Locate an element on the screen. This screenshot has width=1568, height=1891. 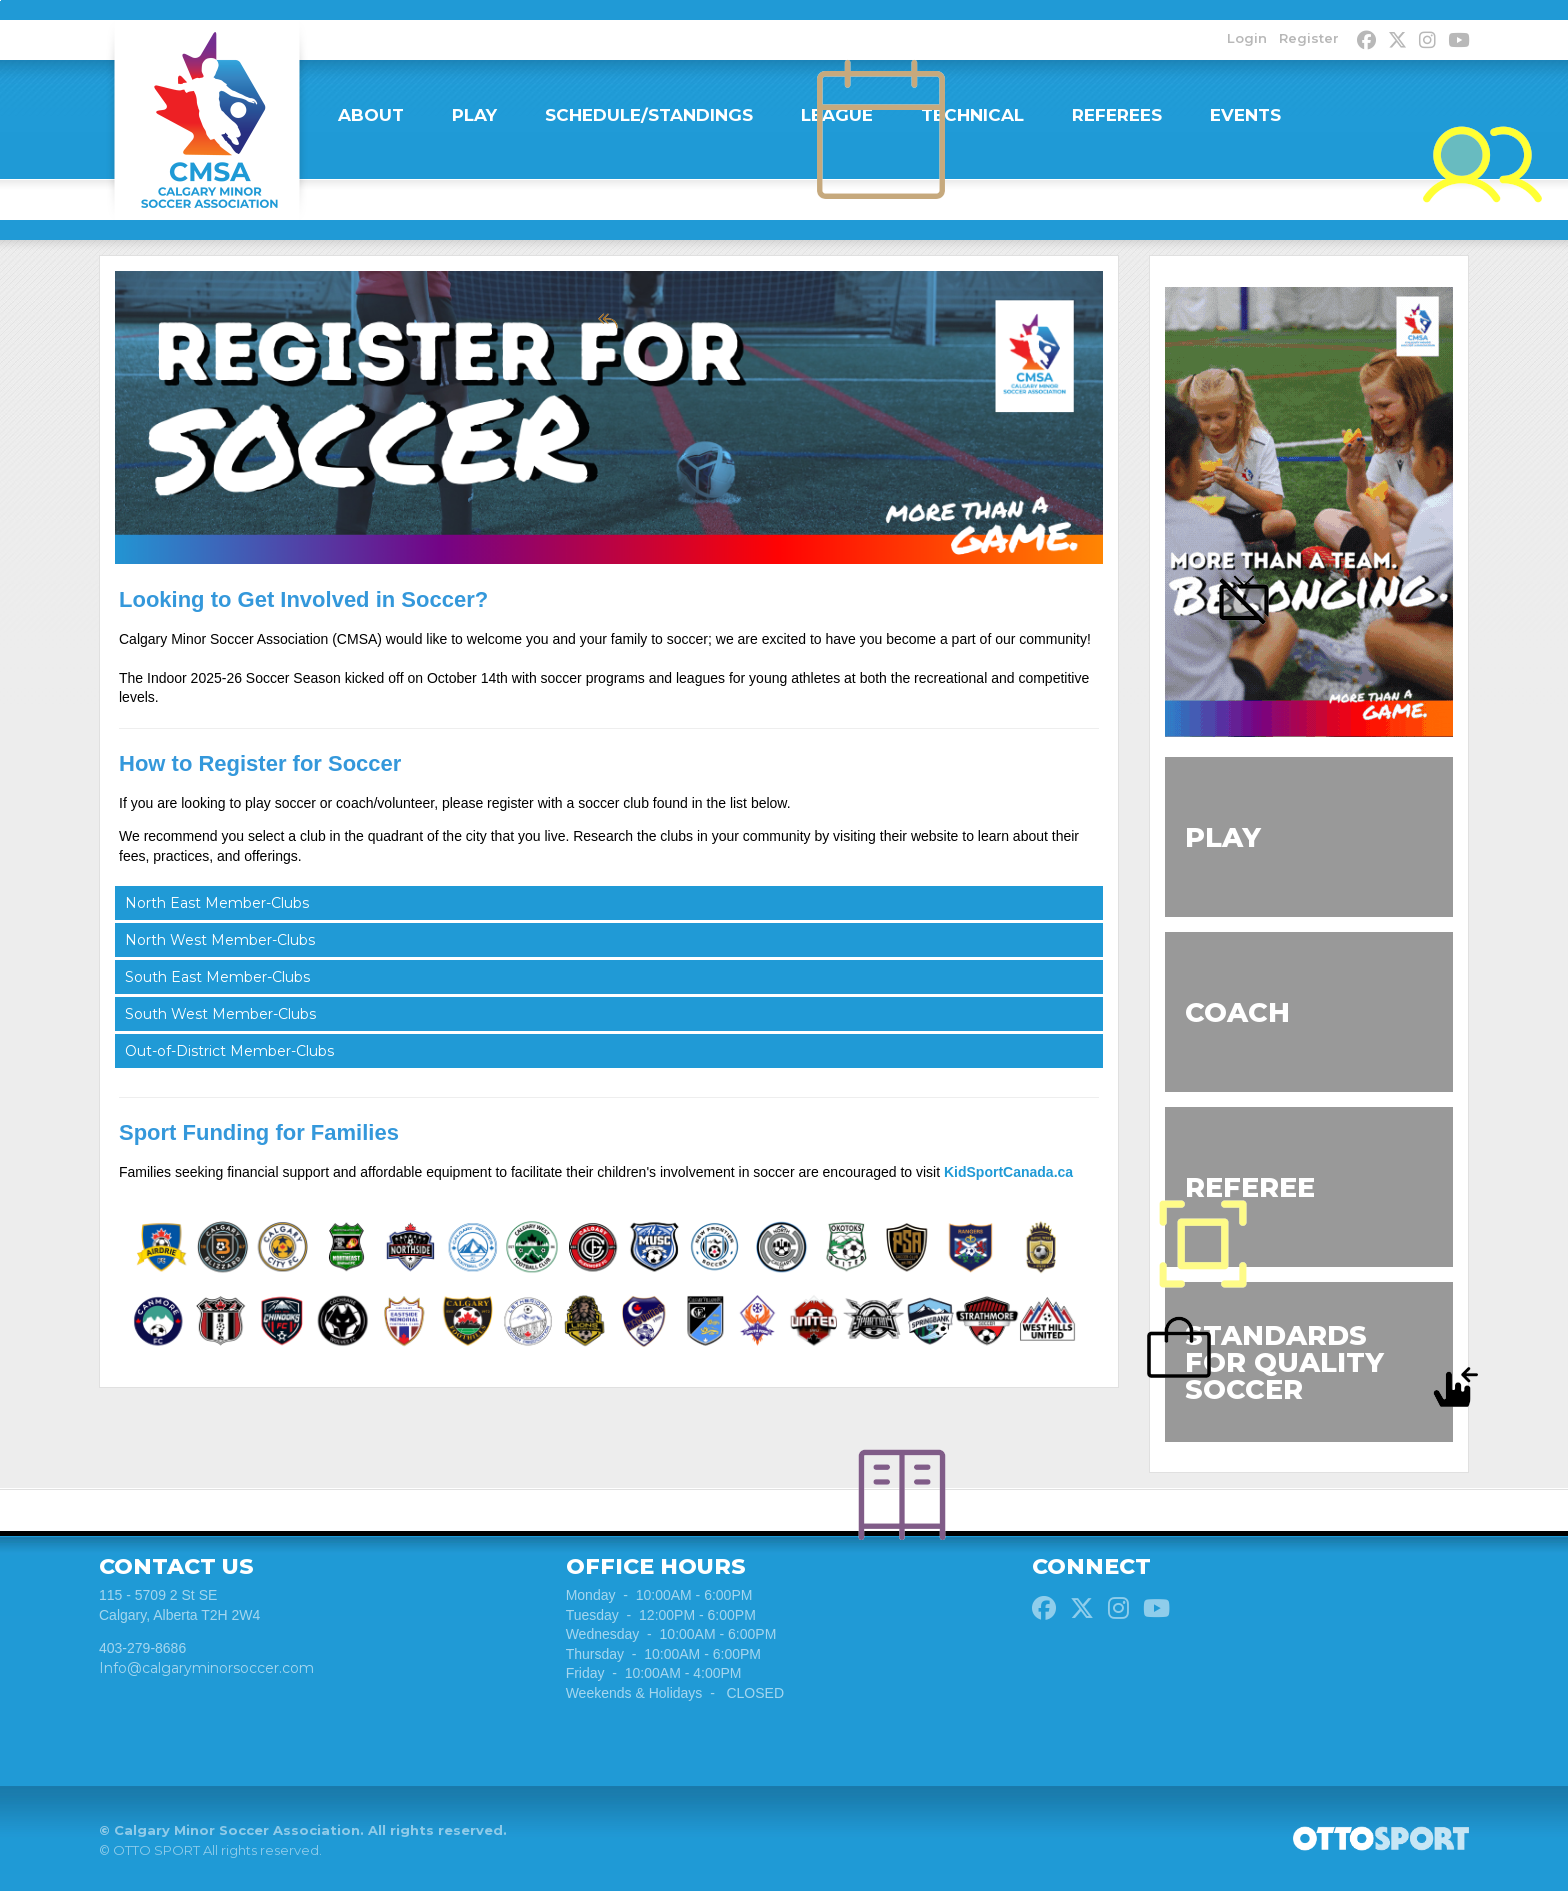
scan a QR code or barcode is located at coordinates (1203, 1244).